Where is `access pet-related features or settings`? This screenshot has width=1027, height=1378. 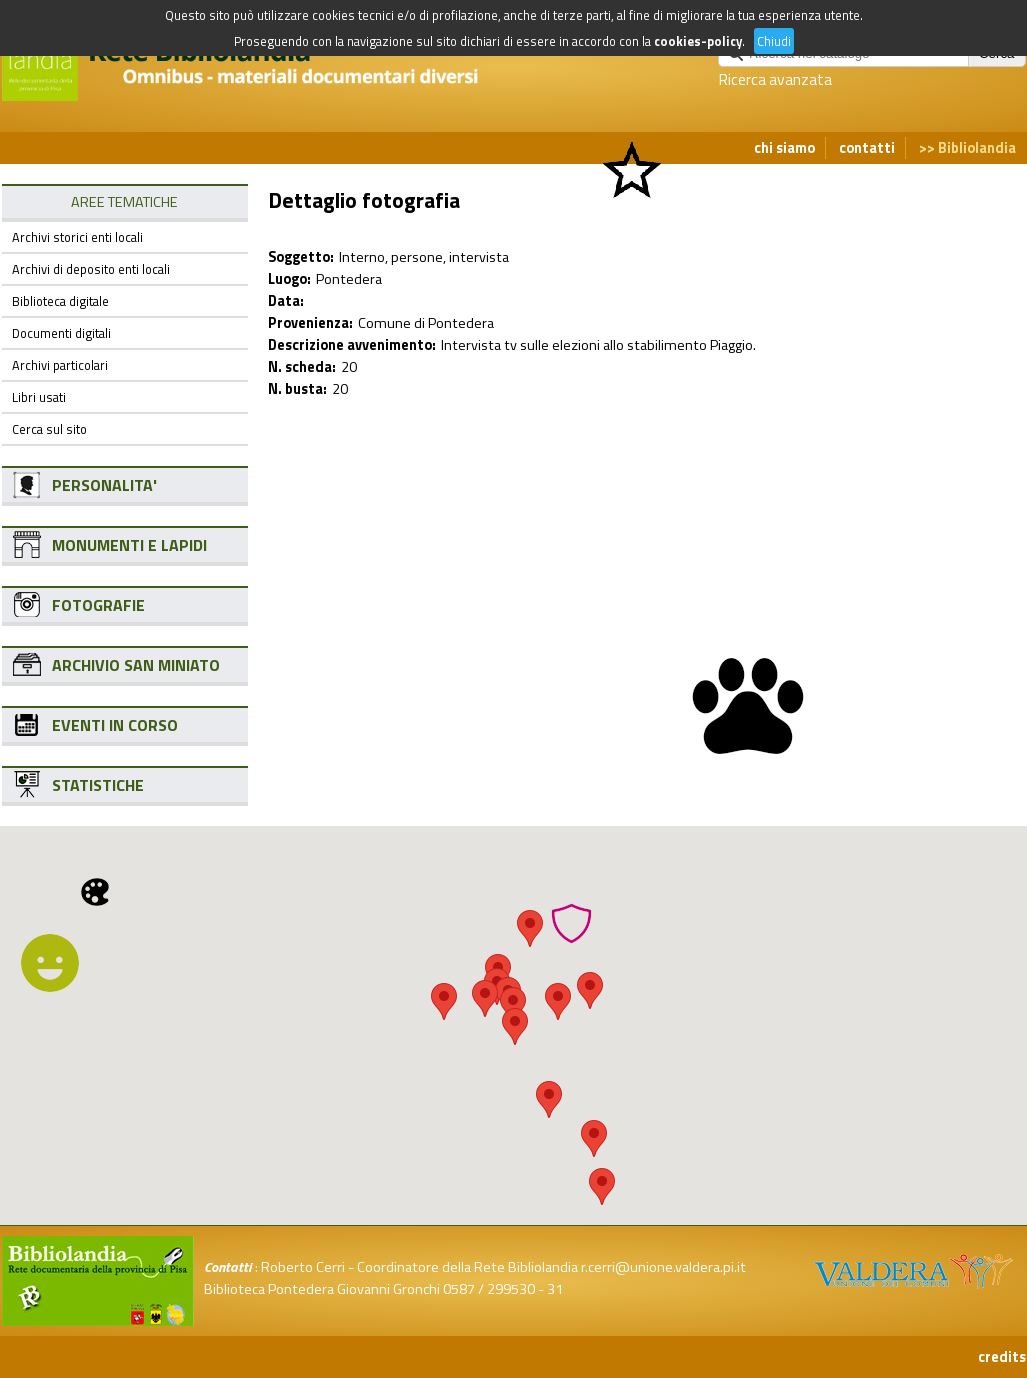
access pet-related features or settings is located at coordinates (748, 706).